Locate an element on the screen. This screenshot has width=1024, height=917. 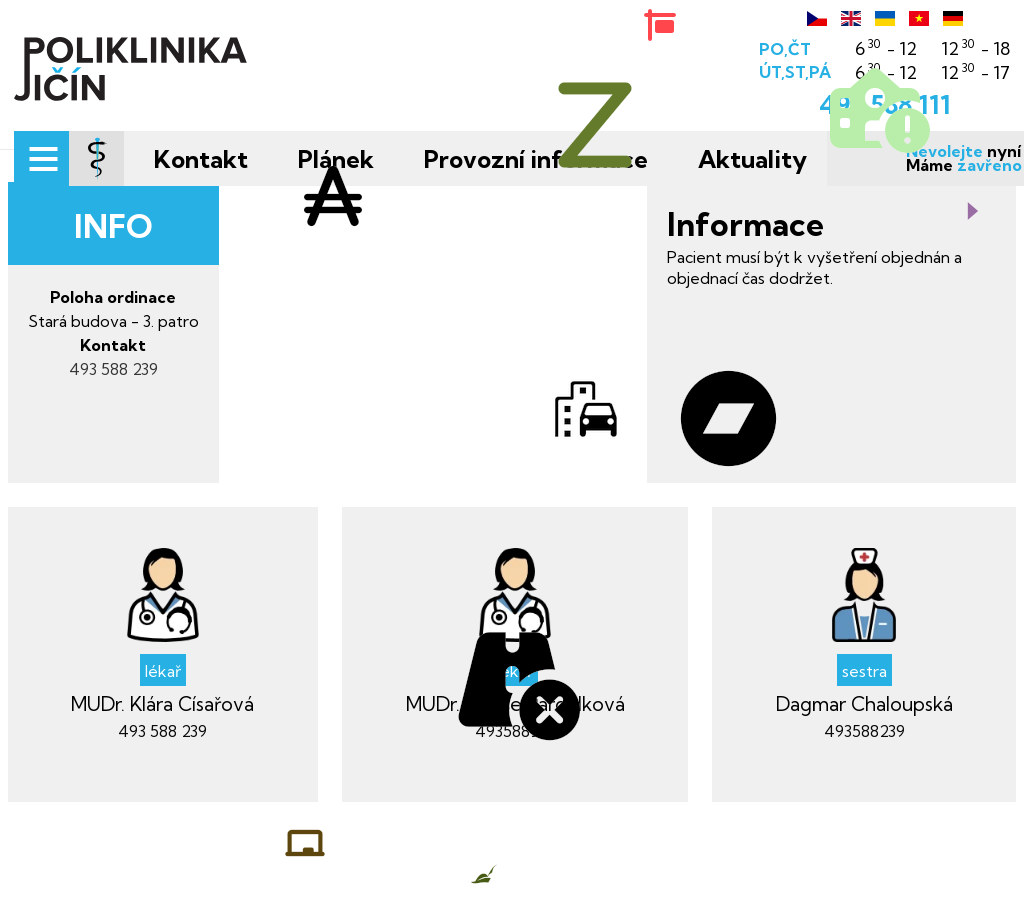
access transportation or commute options is located at coordinates (586, 409).